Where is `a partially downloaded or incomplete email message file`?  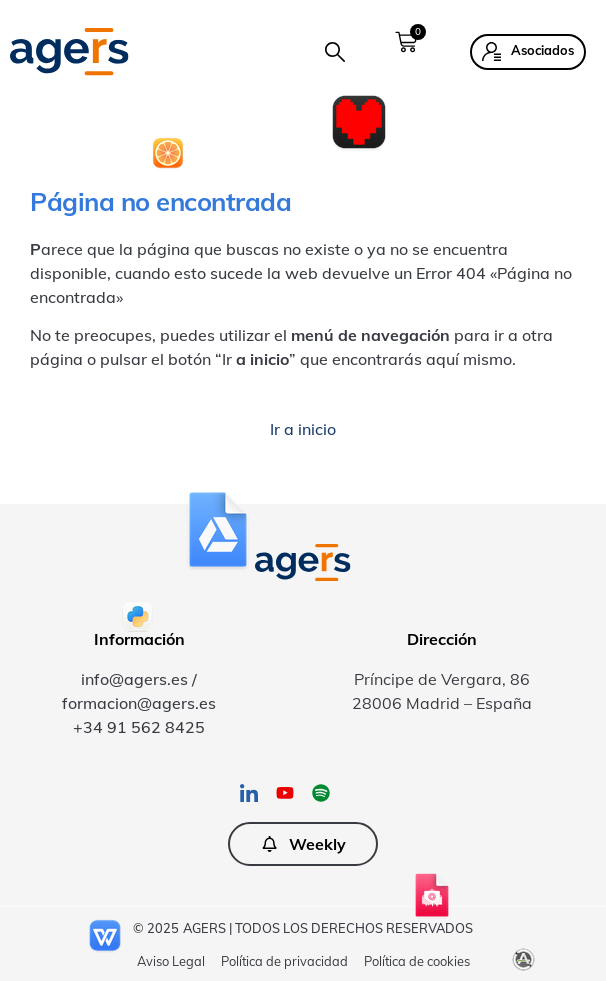 a partially downloaded or incomplete email message file is located at coordinates (432, 896).